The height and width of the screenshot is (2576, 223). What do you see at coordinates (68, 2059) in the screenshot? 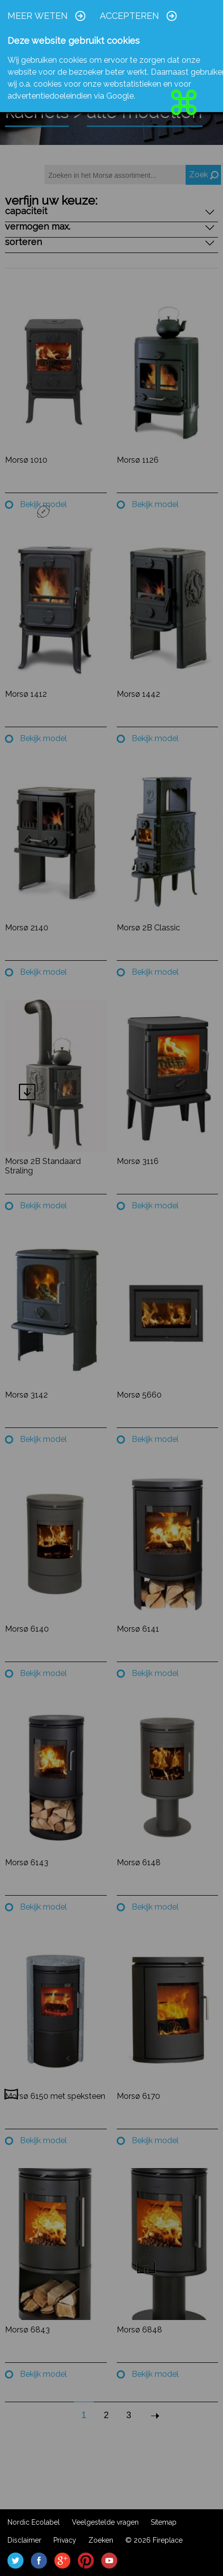
I see `go back to the previous screen` at bounding box center [68, 2059].